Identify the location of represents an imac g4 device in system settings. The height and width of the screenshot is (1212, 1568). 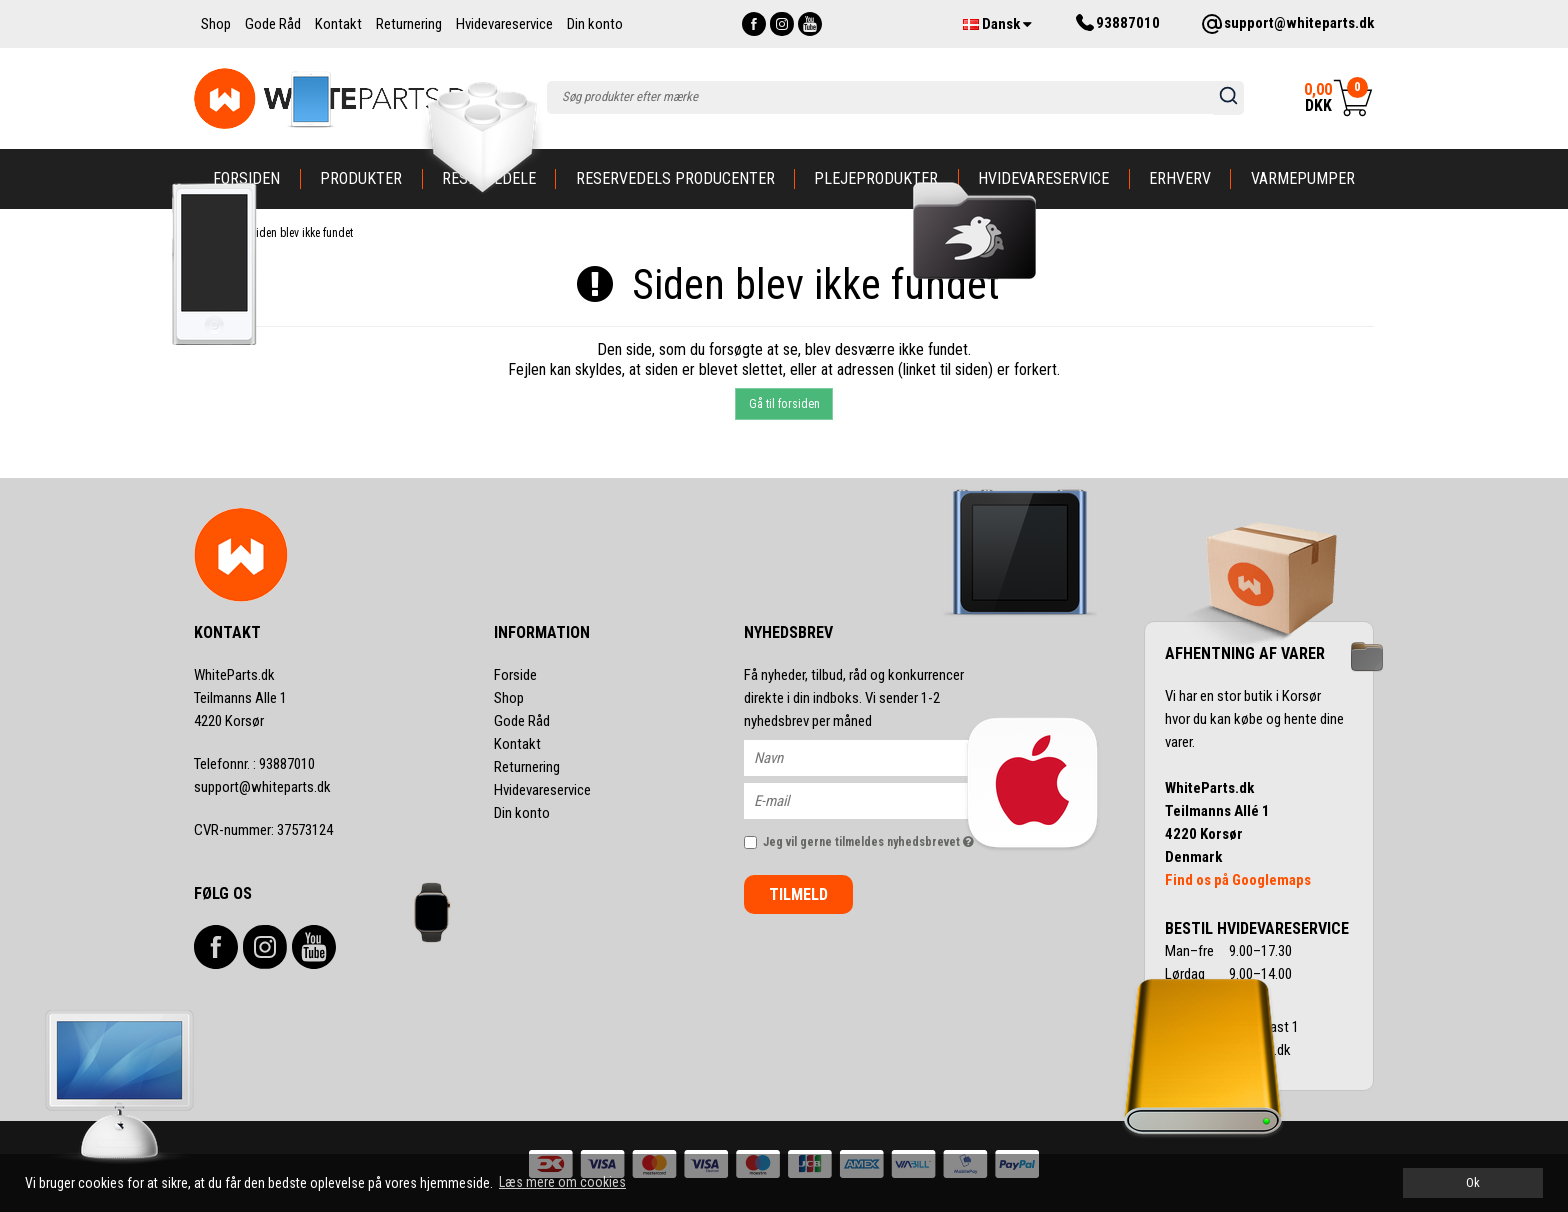
(119, 1081).